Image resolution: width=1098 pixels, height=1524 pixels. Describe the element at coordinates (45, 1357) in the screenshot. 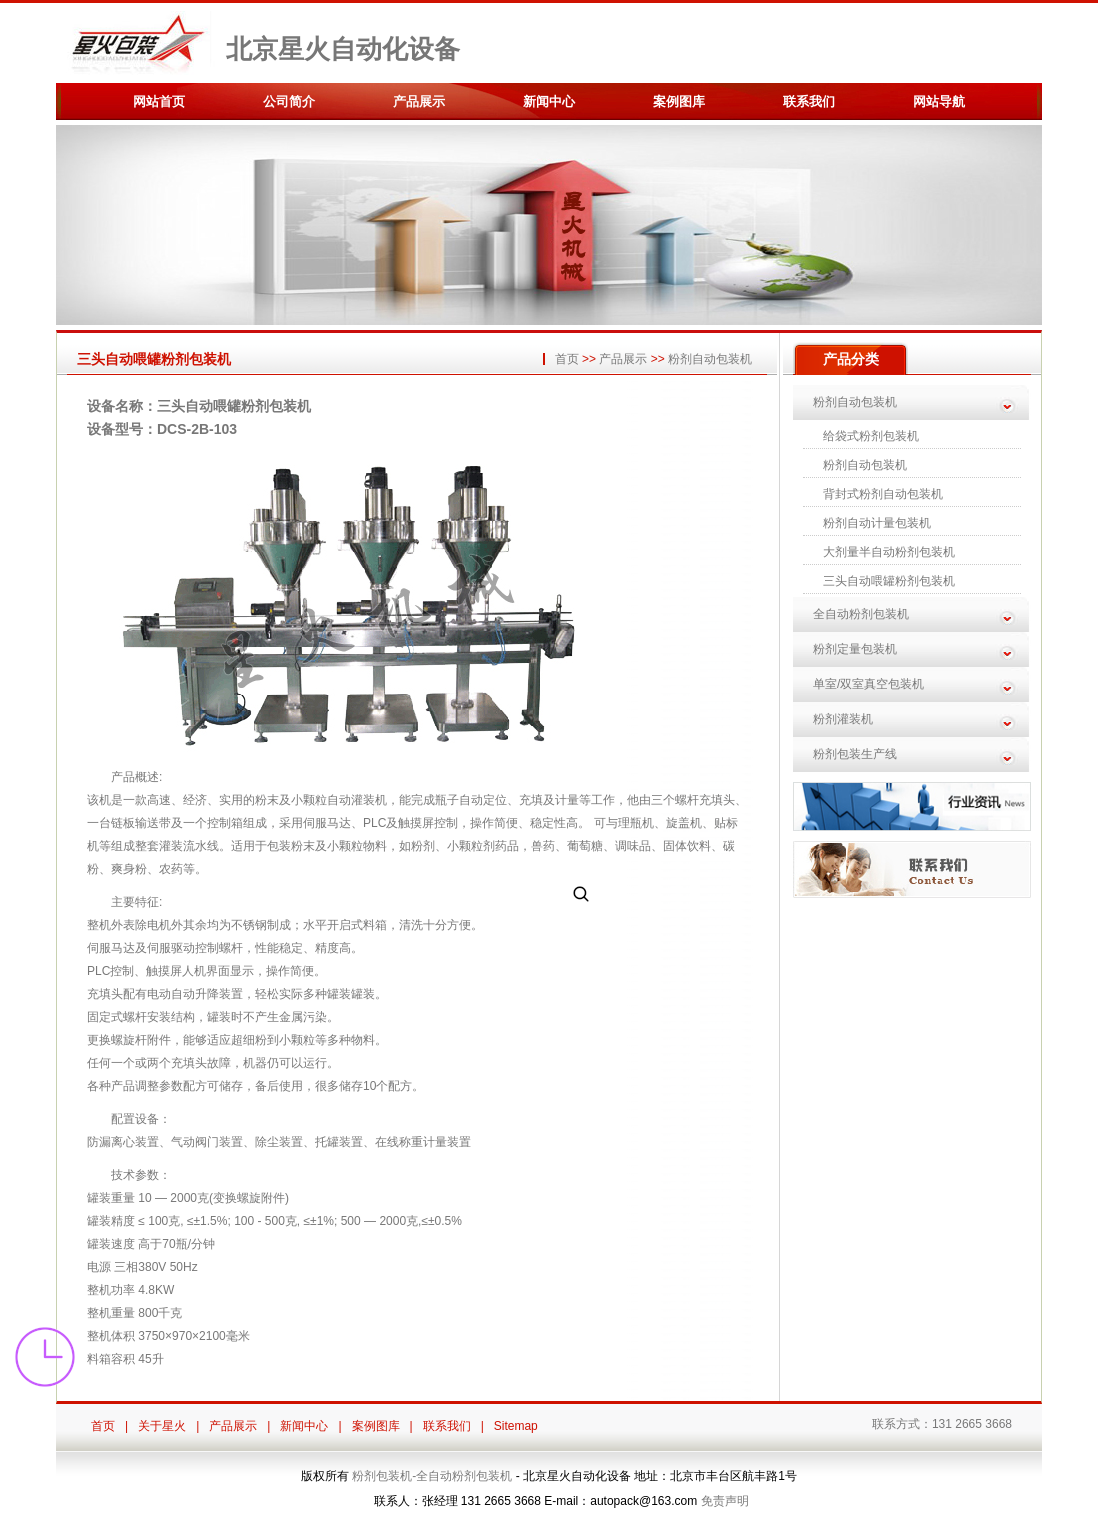

I see `view current time` at that location.